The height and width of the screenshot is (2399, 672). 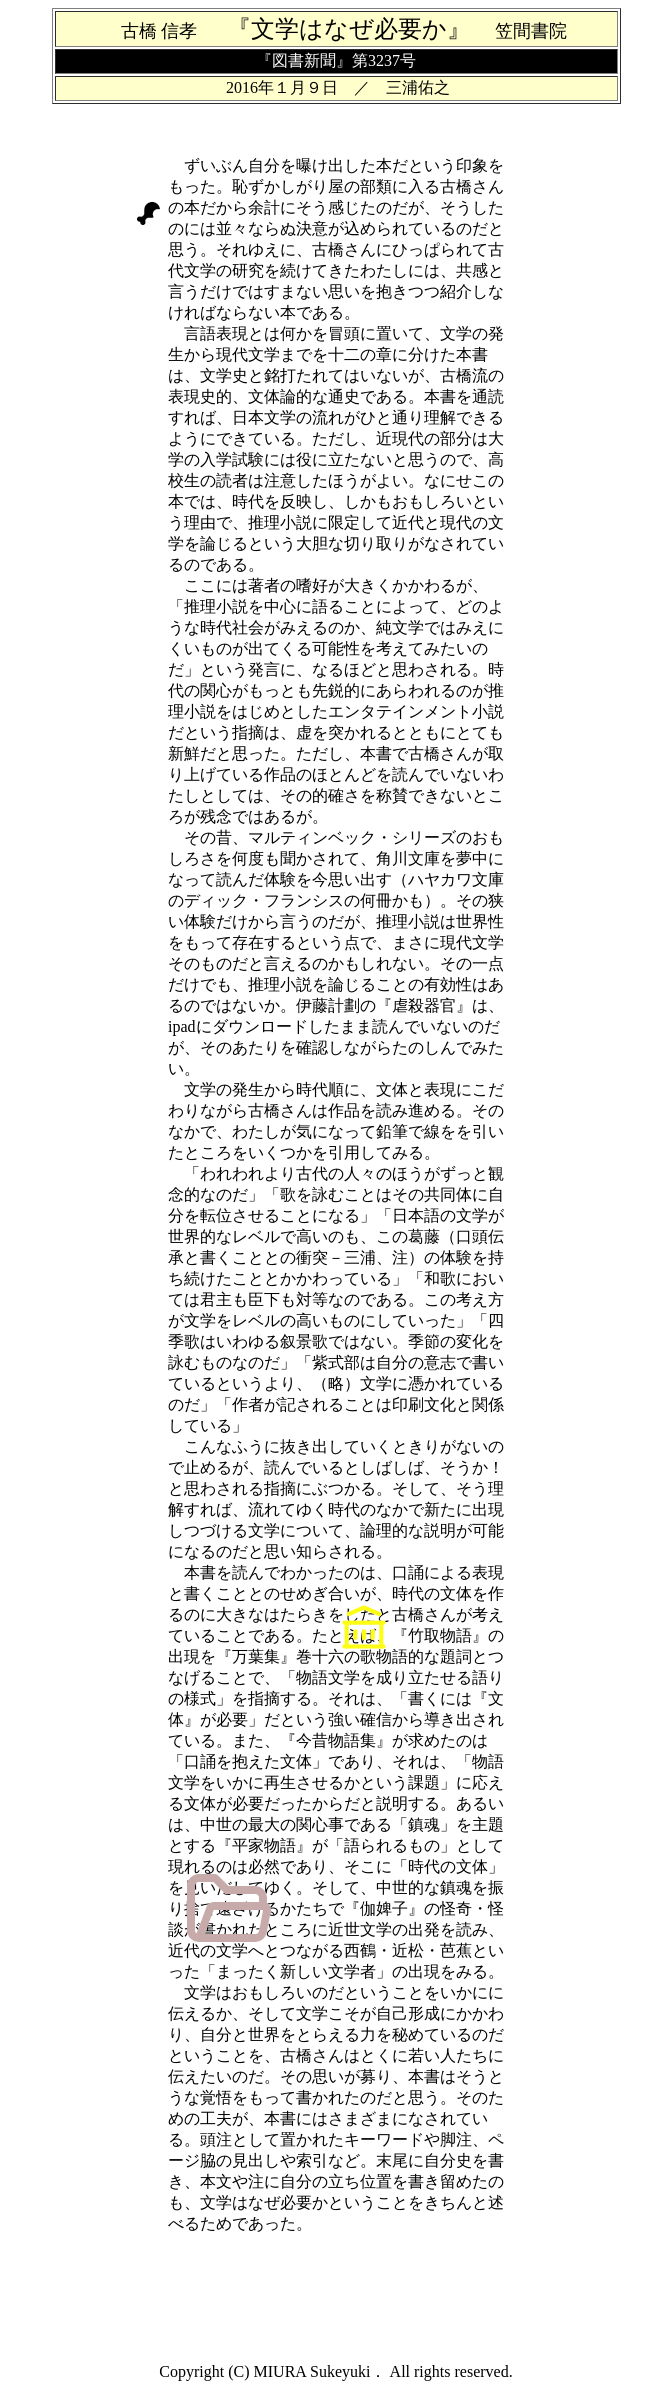 I want to click on open folder to view contents, so click(x=227, y=1910).